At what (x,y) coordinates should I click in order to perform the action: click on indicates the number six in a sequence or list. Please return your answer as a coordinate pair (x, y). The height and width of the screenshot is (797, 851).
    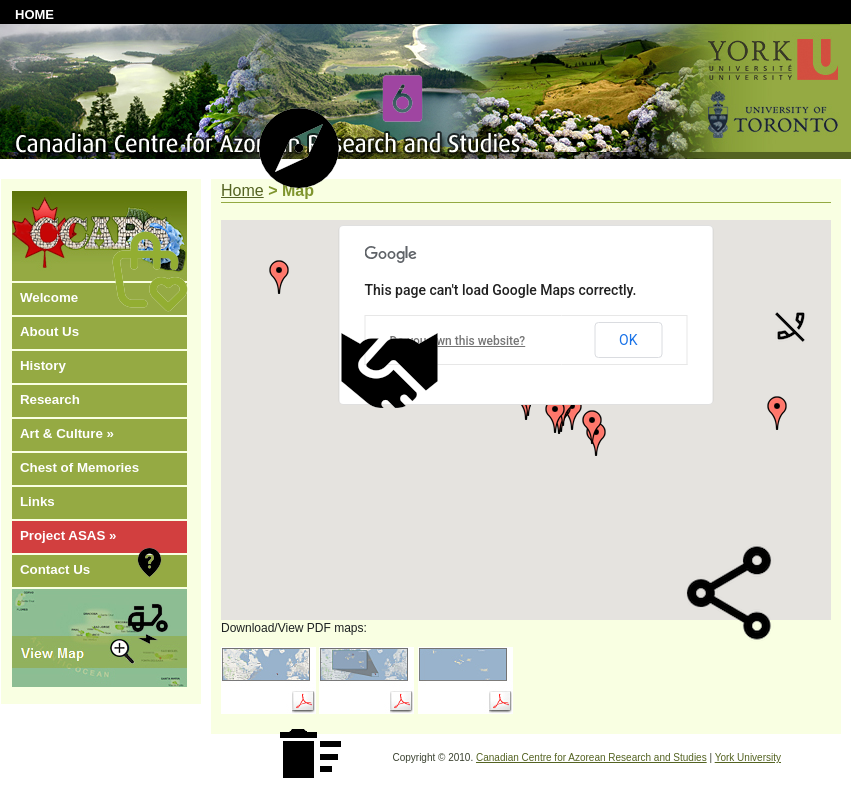
    Looking at the image, I should click on (402, 98).